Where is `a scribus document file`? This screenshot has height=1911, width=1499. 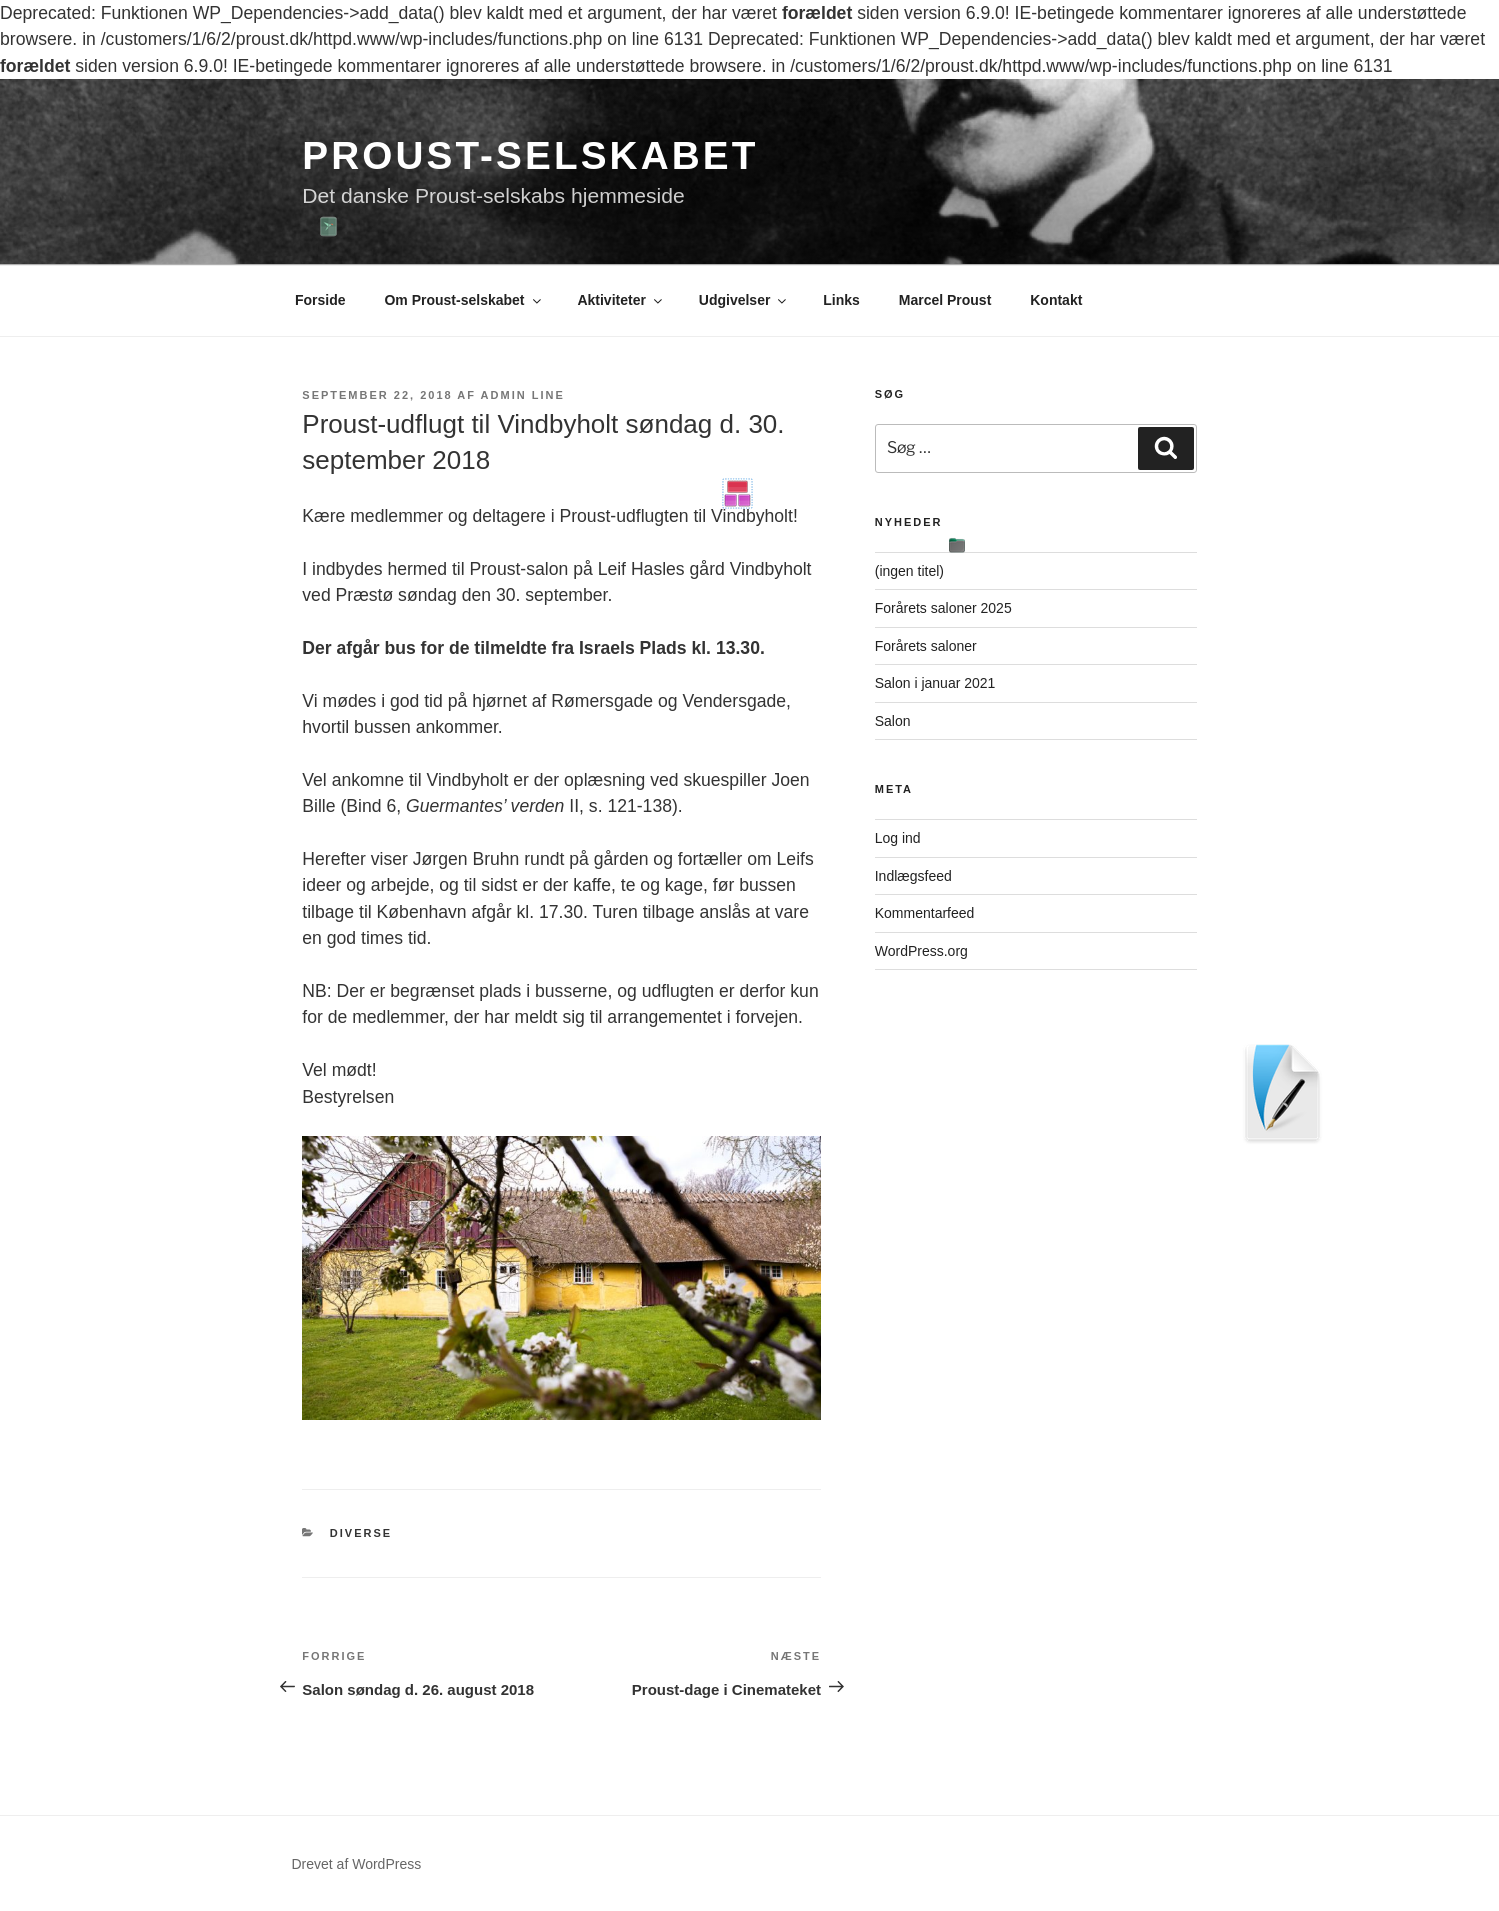 a scribus document file is located at coordinates (1228, 1094).